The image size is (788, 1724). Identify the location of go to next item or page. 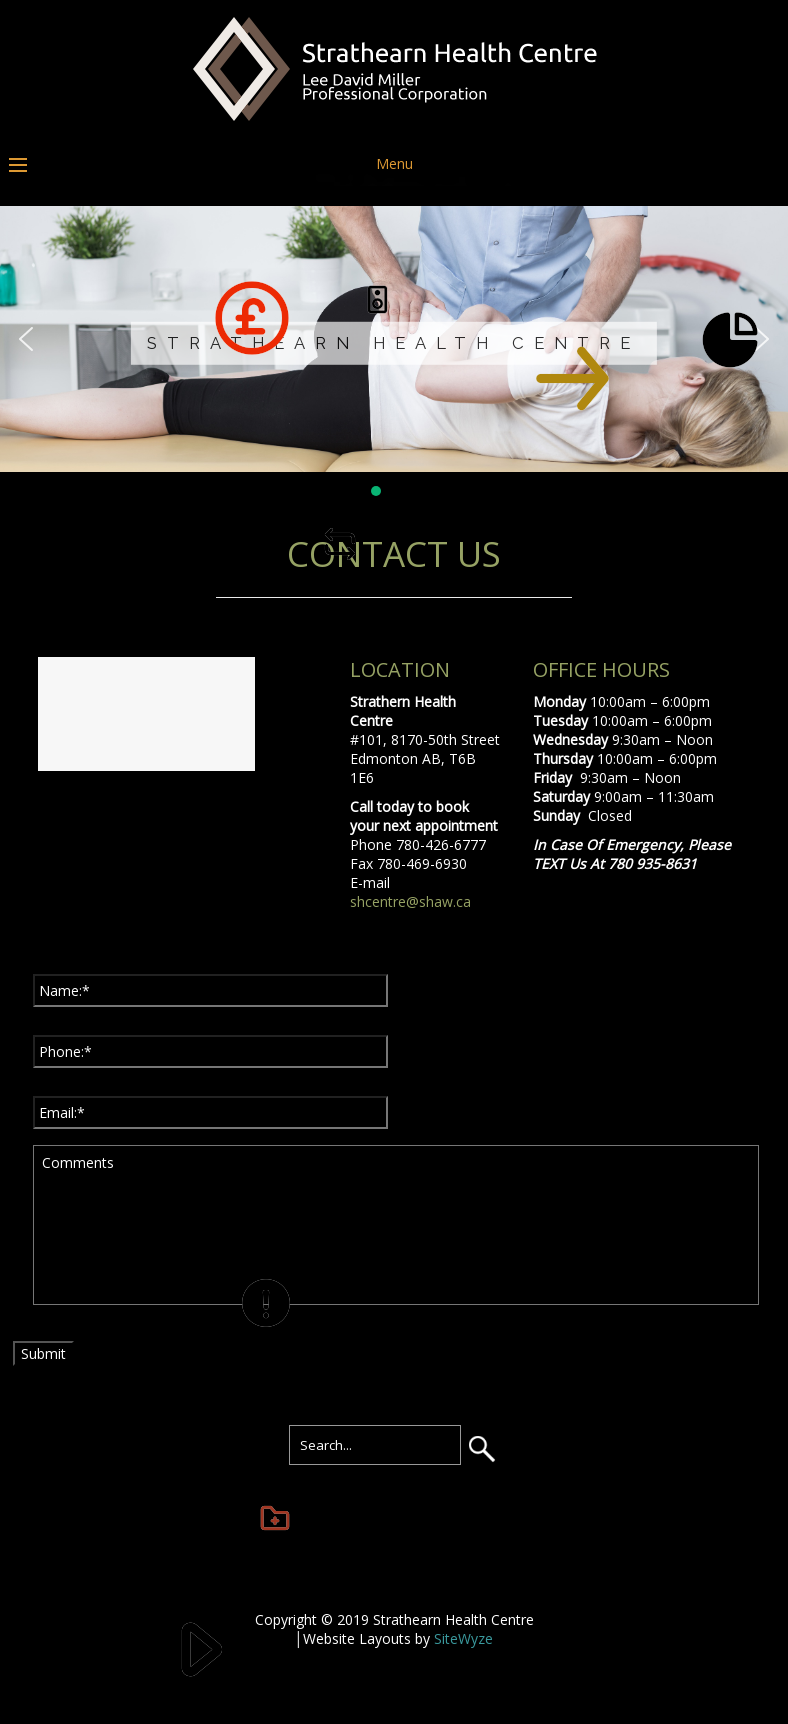
(572, 378).